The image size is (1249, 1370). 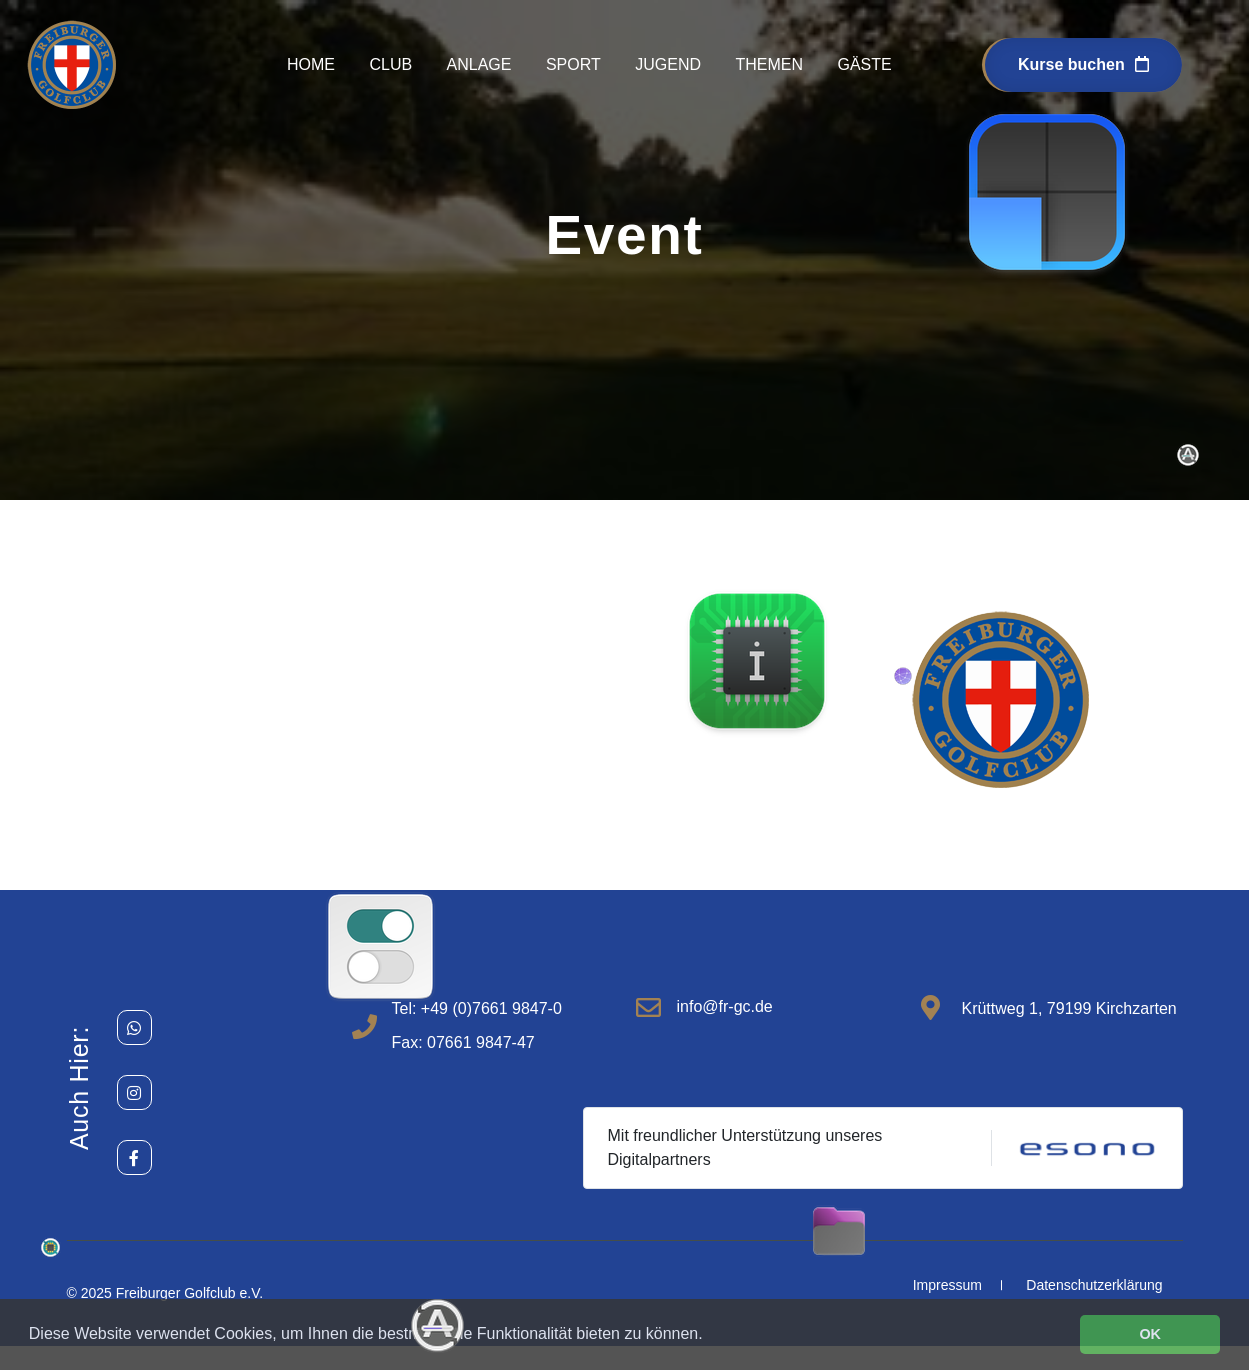 I want to click on indicates a valid drop target for moving files into this folder, so click(x=839, y=1231).